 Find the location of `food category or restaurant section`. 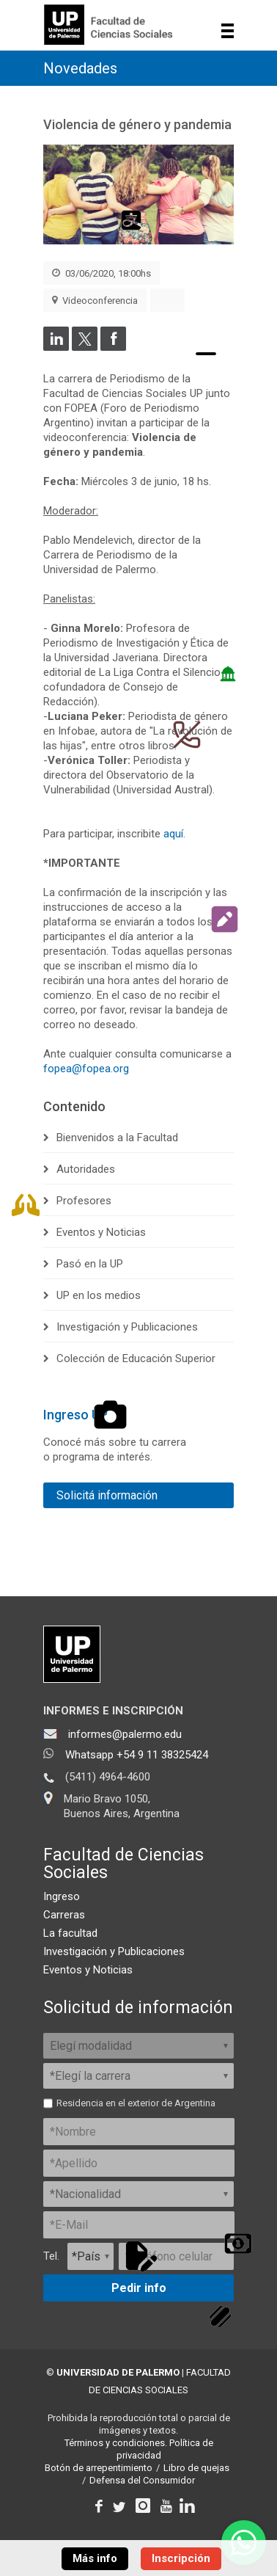

food category or restaurant section is located at coordinates (220, 2316).